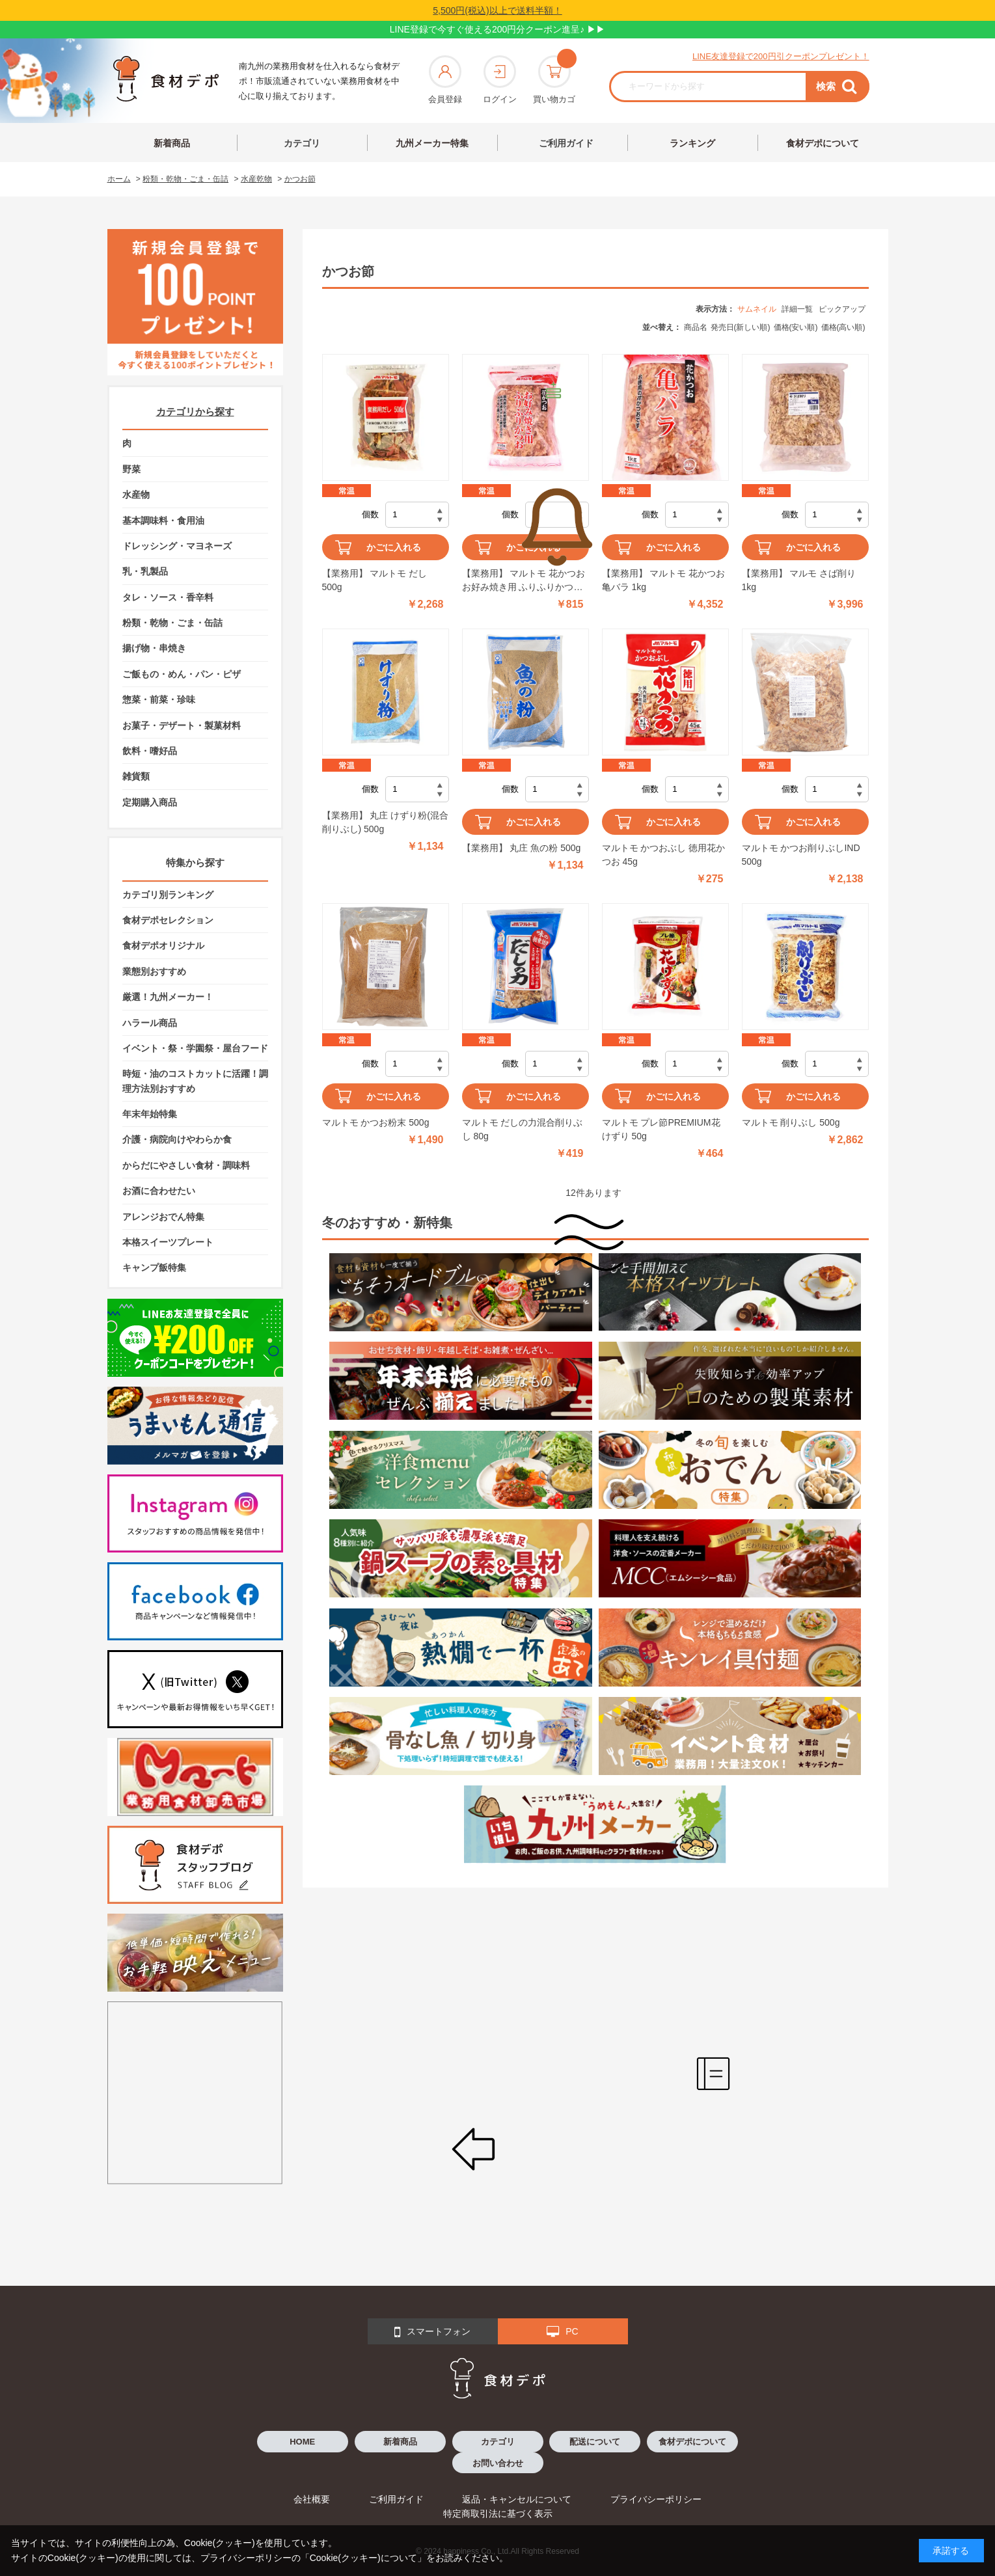  What do you see at coordinates (713, 2074) in the screenshot?
I see `open notebook or notes app` at bounding box center [713, 2074].